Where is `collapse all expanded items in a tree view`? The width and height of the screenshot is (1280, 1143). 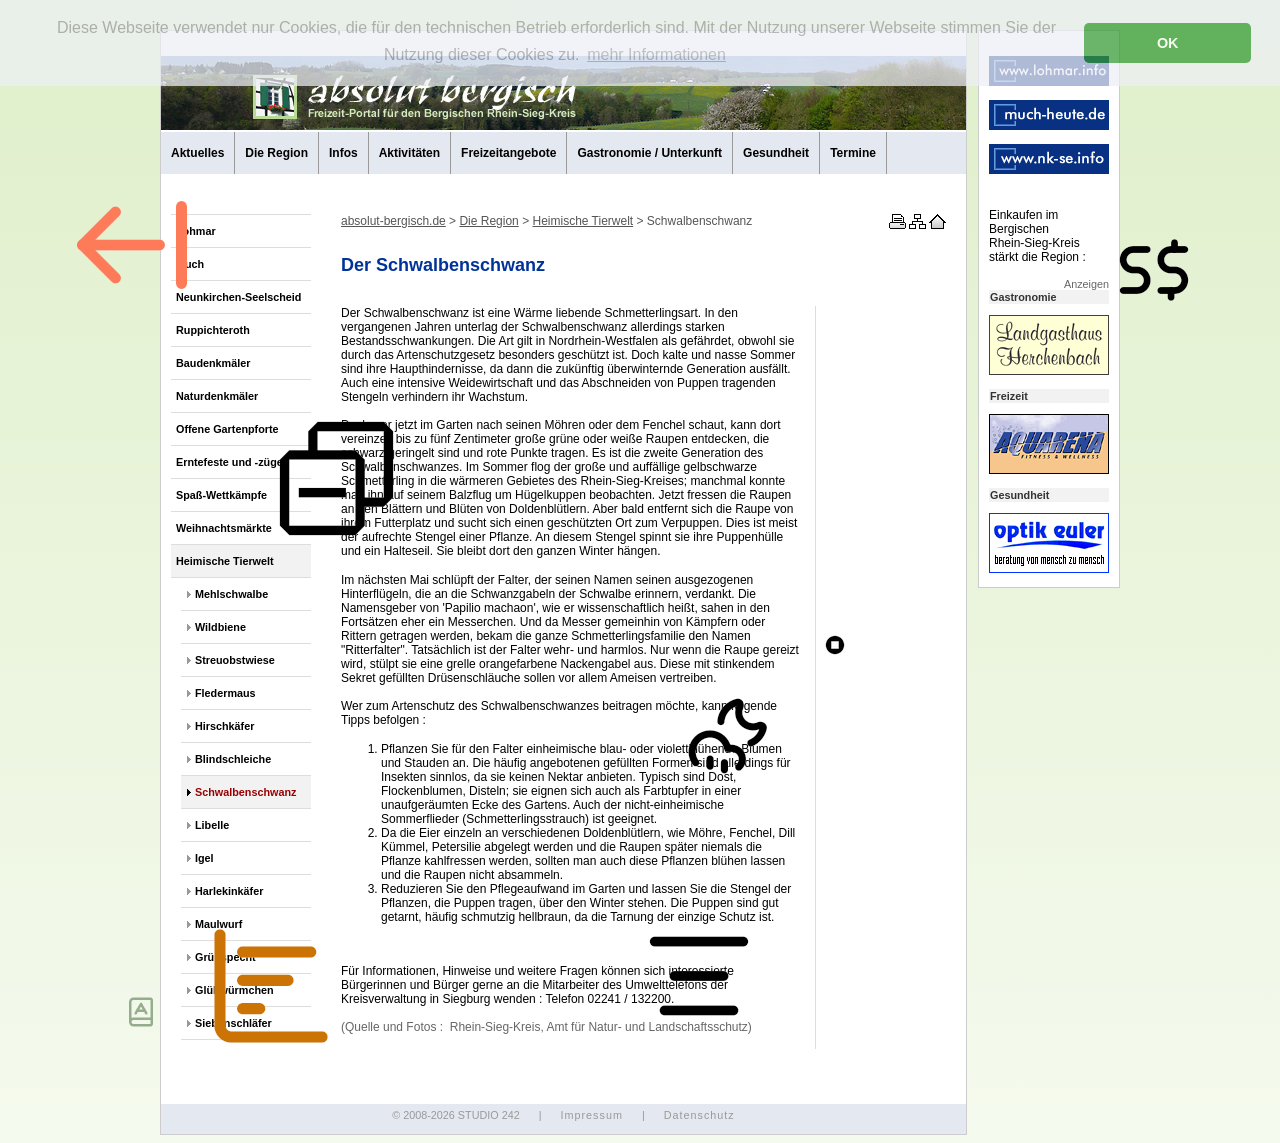 collapse all expanded items in a tree view is located at coordinates (336, 478).